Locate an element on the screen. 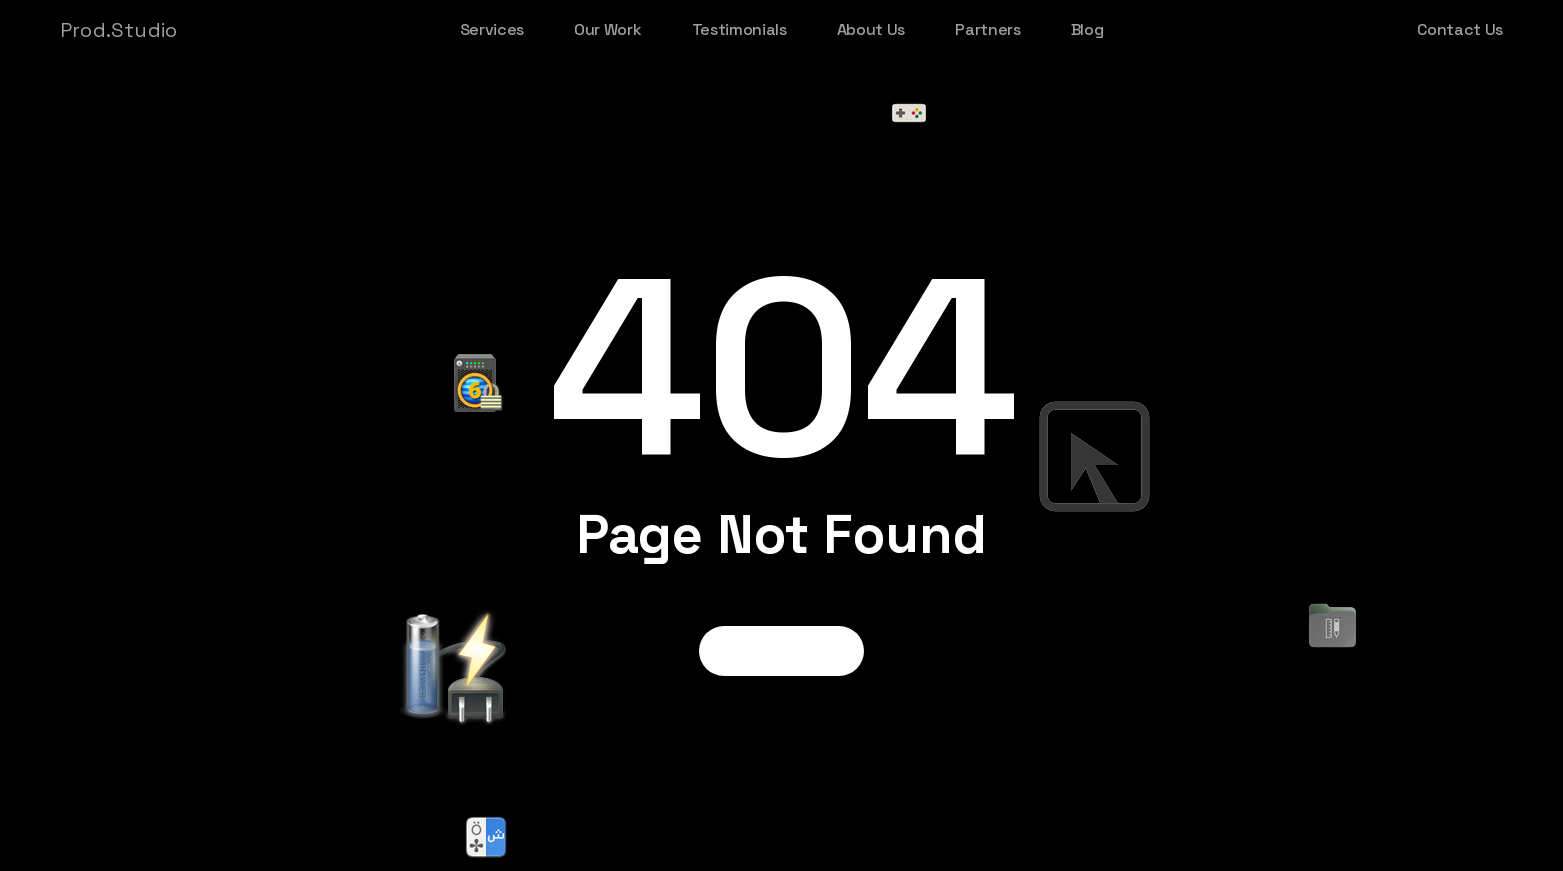 This screenshot has width=1563, height=871. open the games category or folder is located at coordinates (909, 113).